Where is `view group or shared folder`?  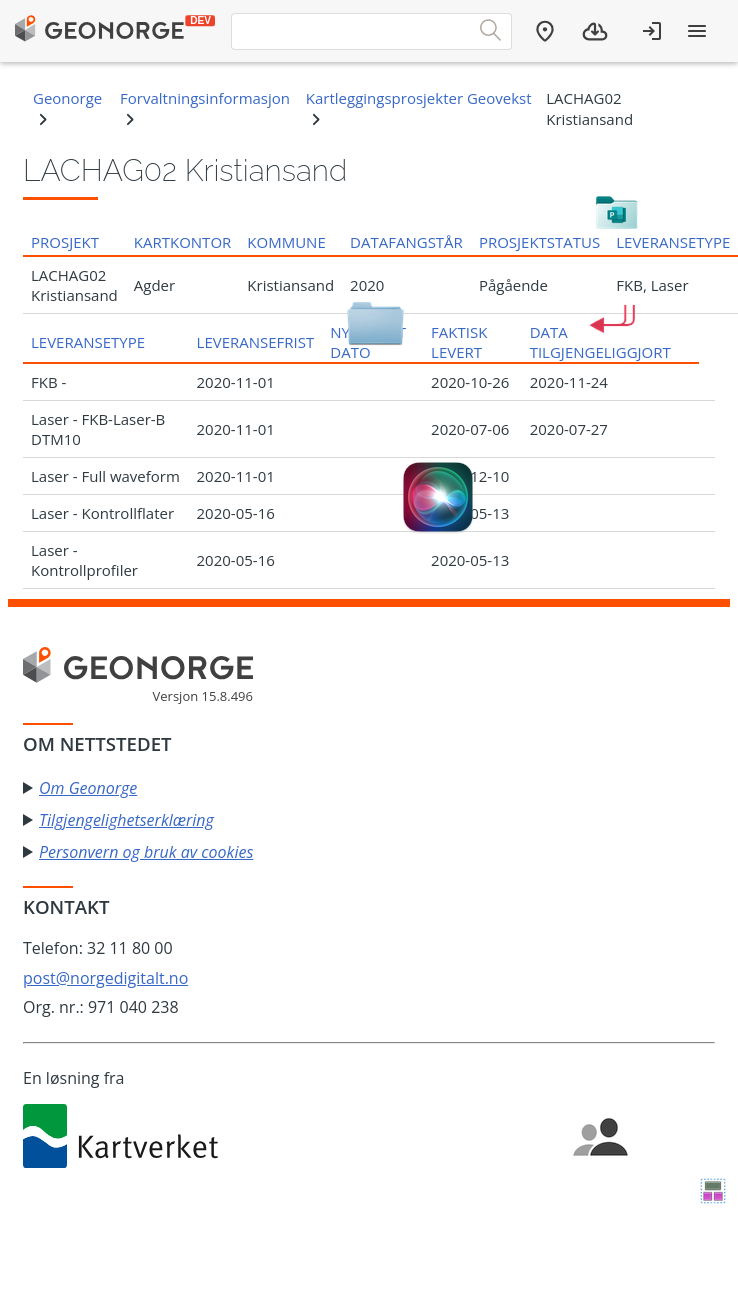 view group or shared folder is located at coordinates (600, 1131).